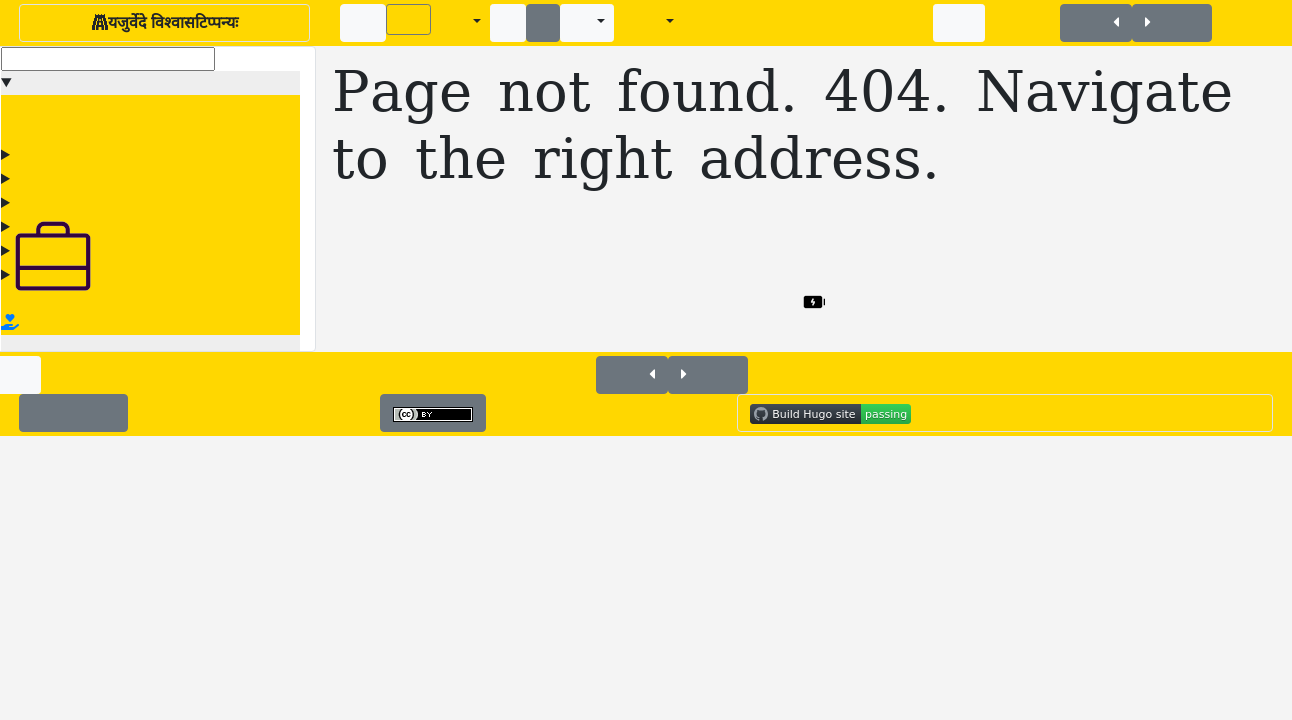 Image resolution: width=1292 pixels, height=720 pixels. What do you see at coordinates (53, 259) in the screenshot?
I see `access travel or trip planning features` at bounding box center [53, 259].